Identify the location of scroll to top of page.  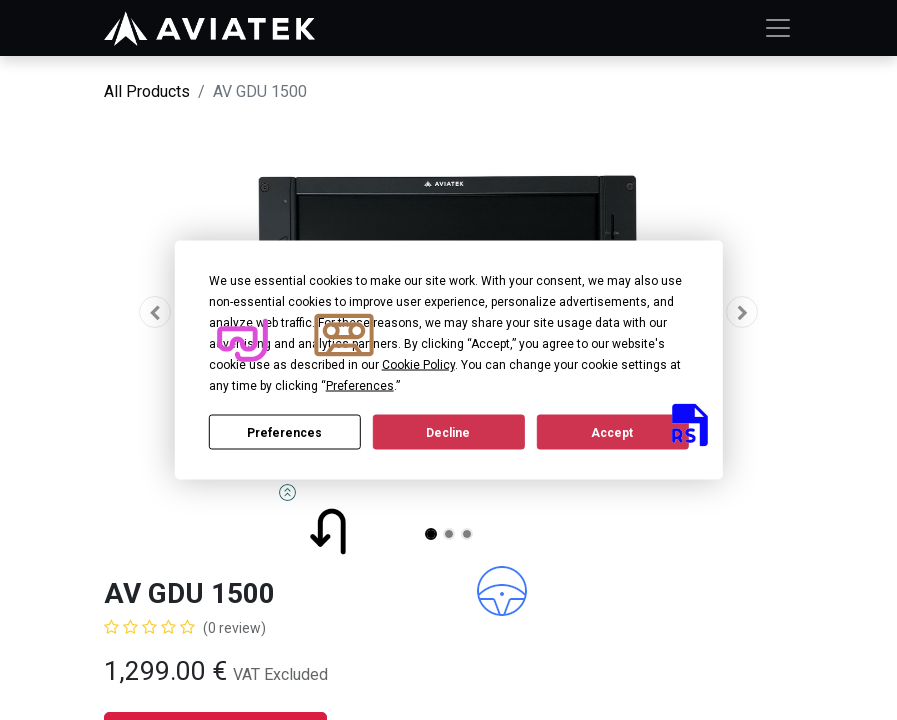
(287, 492).